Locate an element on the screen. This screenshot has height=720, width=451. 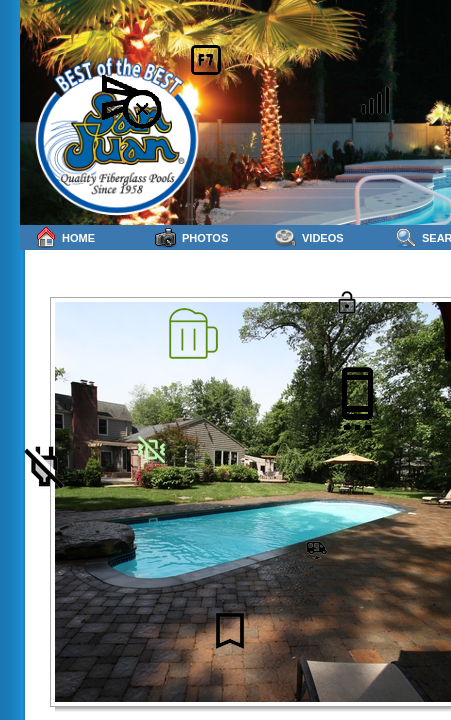
select electric rickshaw as transport option is located at coordinates (317, 550).